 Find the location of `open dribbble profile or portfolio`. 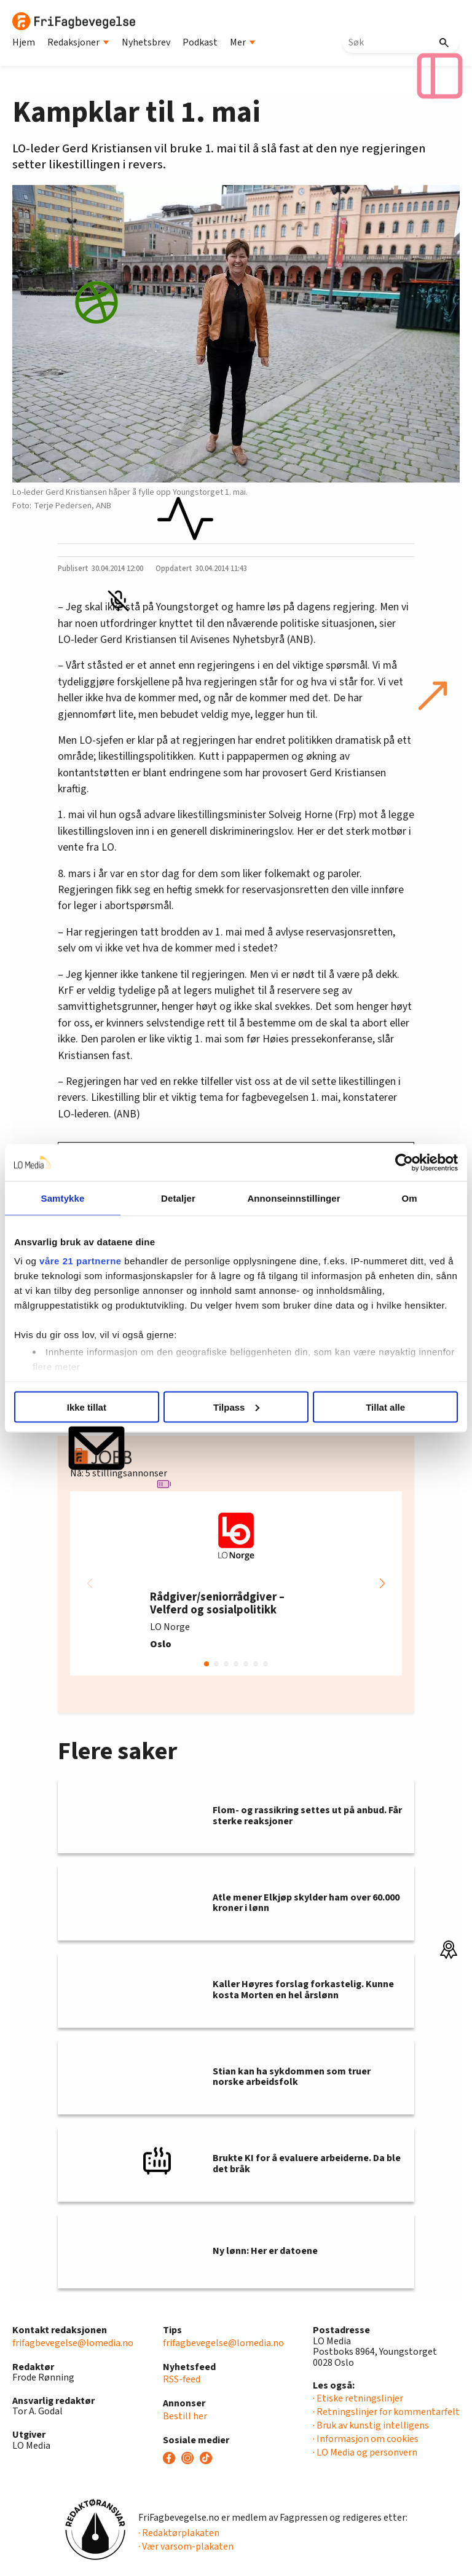

open dribbble profile or portfolio is located at coordinates (96, 302).